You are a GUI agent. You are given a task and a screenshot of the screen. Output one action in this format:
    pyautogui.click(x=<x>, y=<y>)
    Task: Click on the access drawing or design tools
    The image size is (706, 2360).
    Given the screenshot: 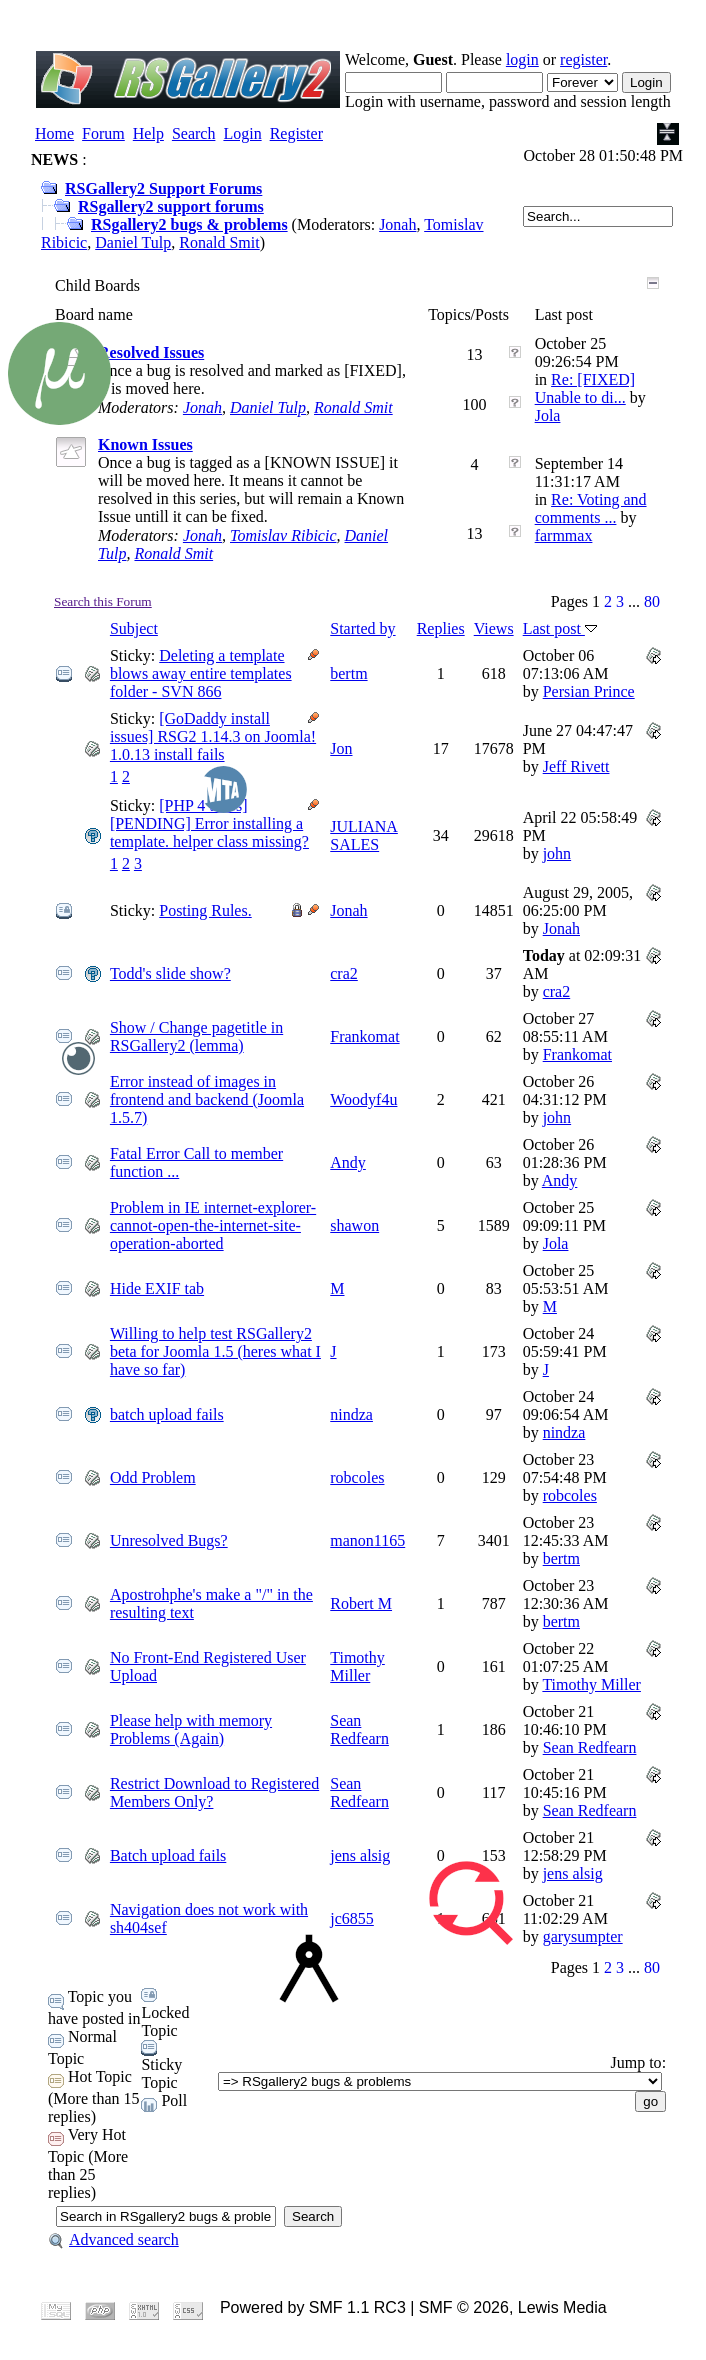 What is the action you would take?
    pyautogui.click(x=309, y=1968)
    